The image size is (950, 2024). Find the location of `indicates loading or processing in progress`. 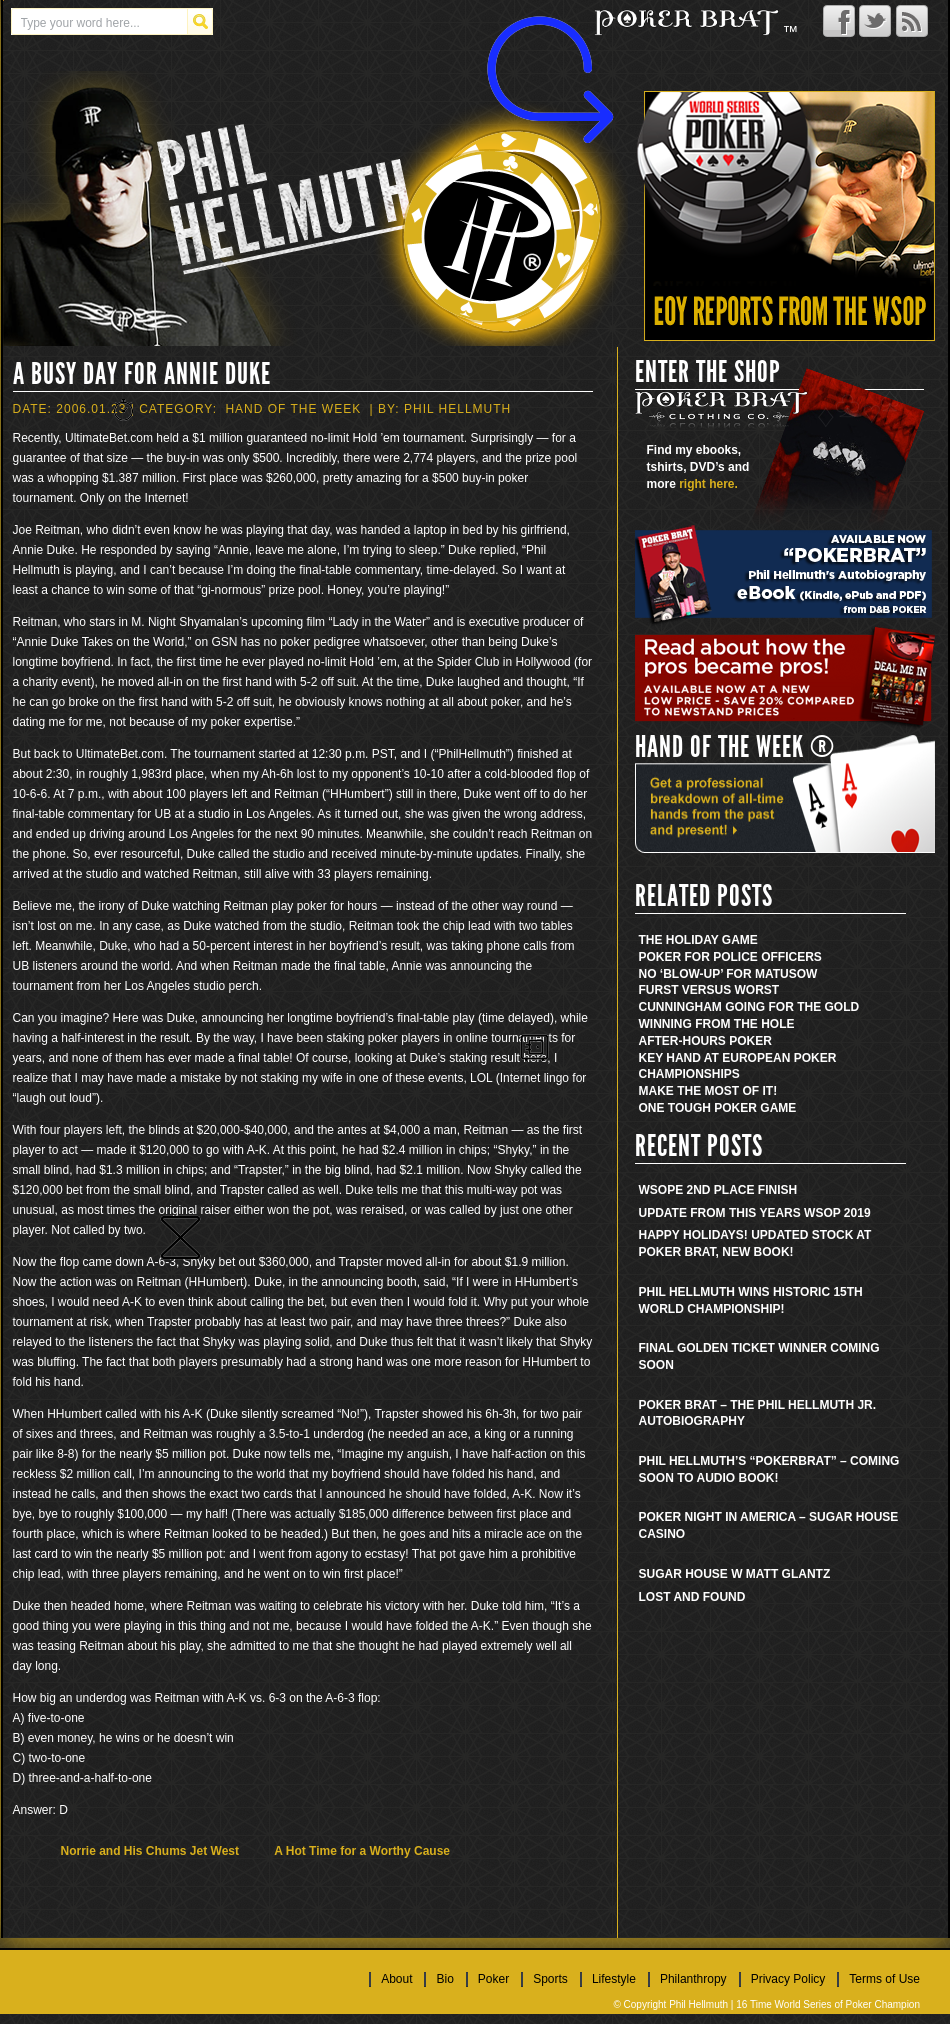

indicates loading or processing in progress is located at coordinates (180, 1237).